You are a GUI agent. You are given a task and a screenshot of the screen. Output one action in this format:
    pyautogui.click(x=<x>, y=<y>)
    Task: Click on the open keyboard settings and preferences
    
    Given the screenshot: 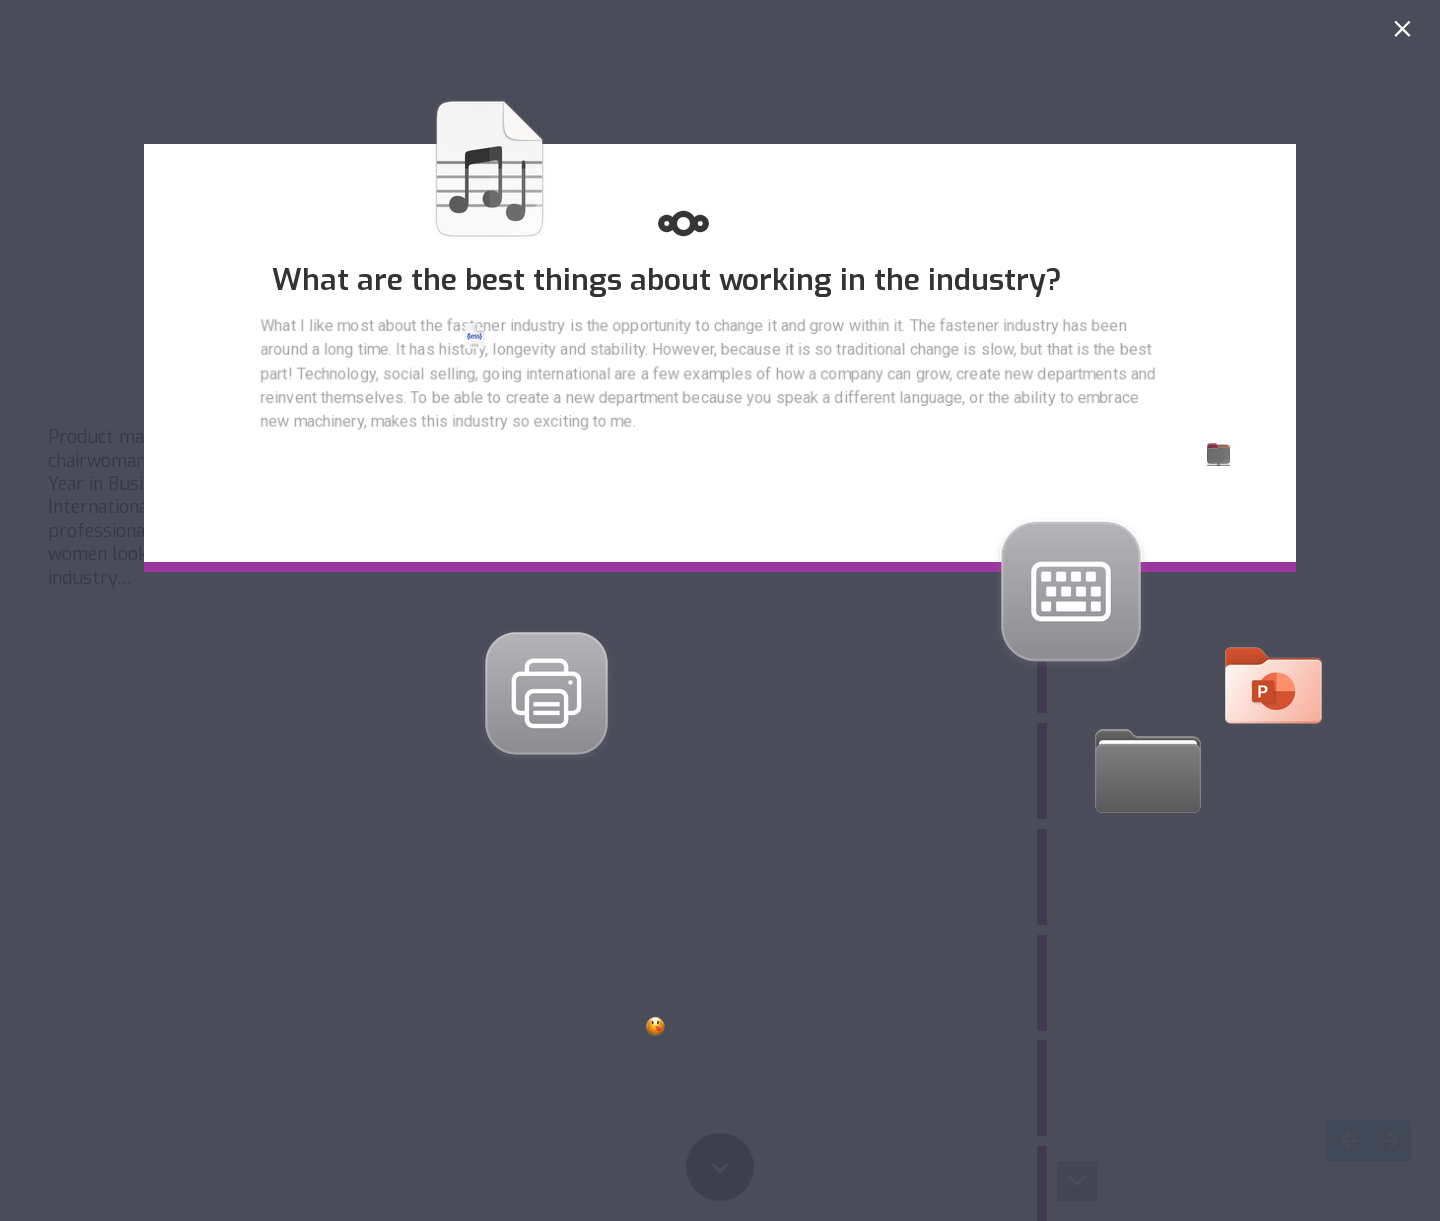 What is the action you would take?
    pyautogui.click(x=1071, y=594)
    